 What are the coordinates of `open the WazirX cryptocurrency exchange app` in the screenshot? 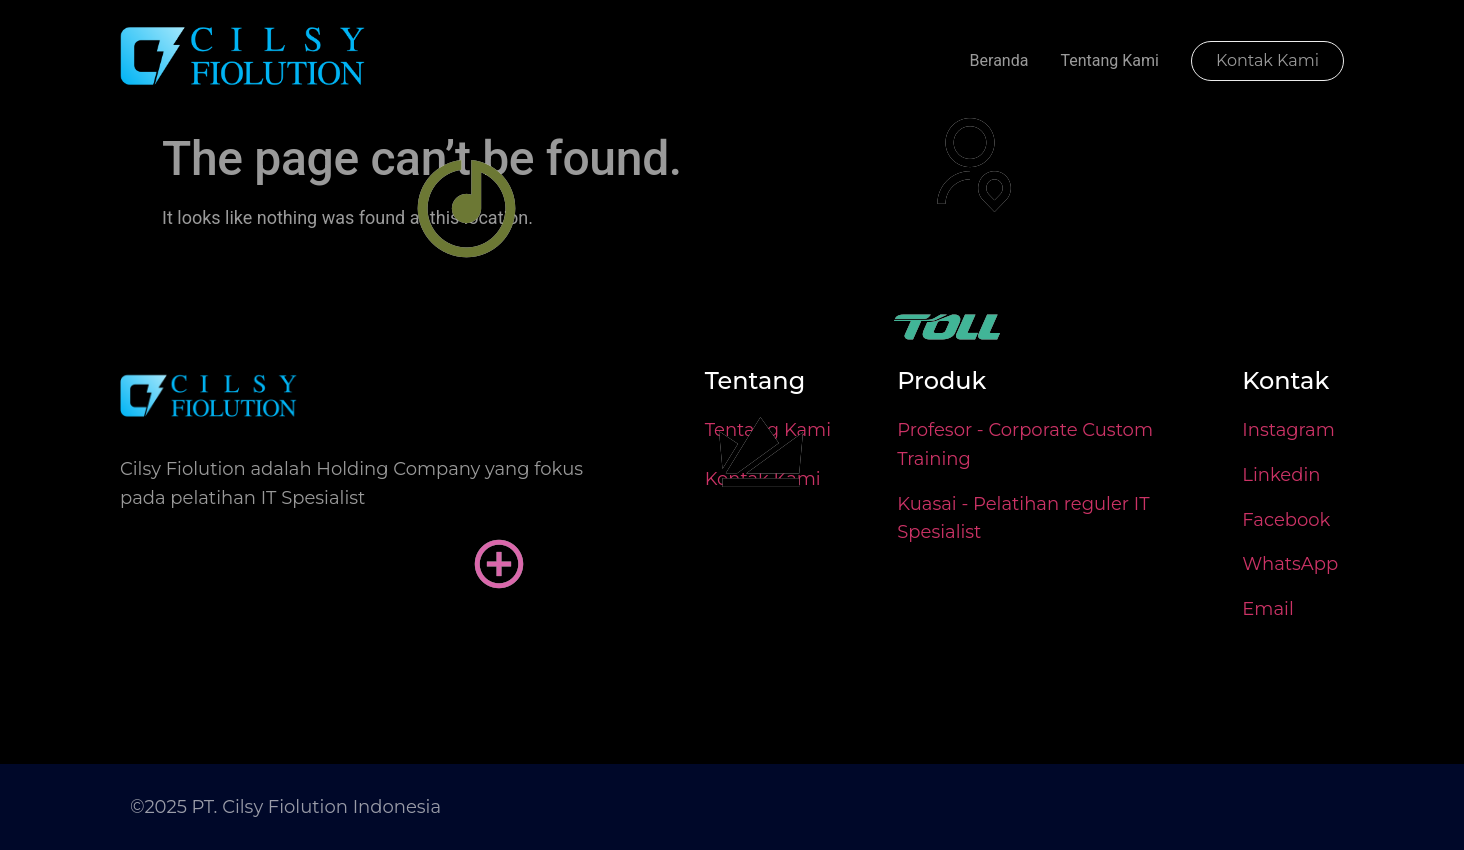 It's located at (761, 452).